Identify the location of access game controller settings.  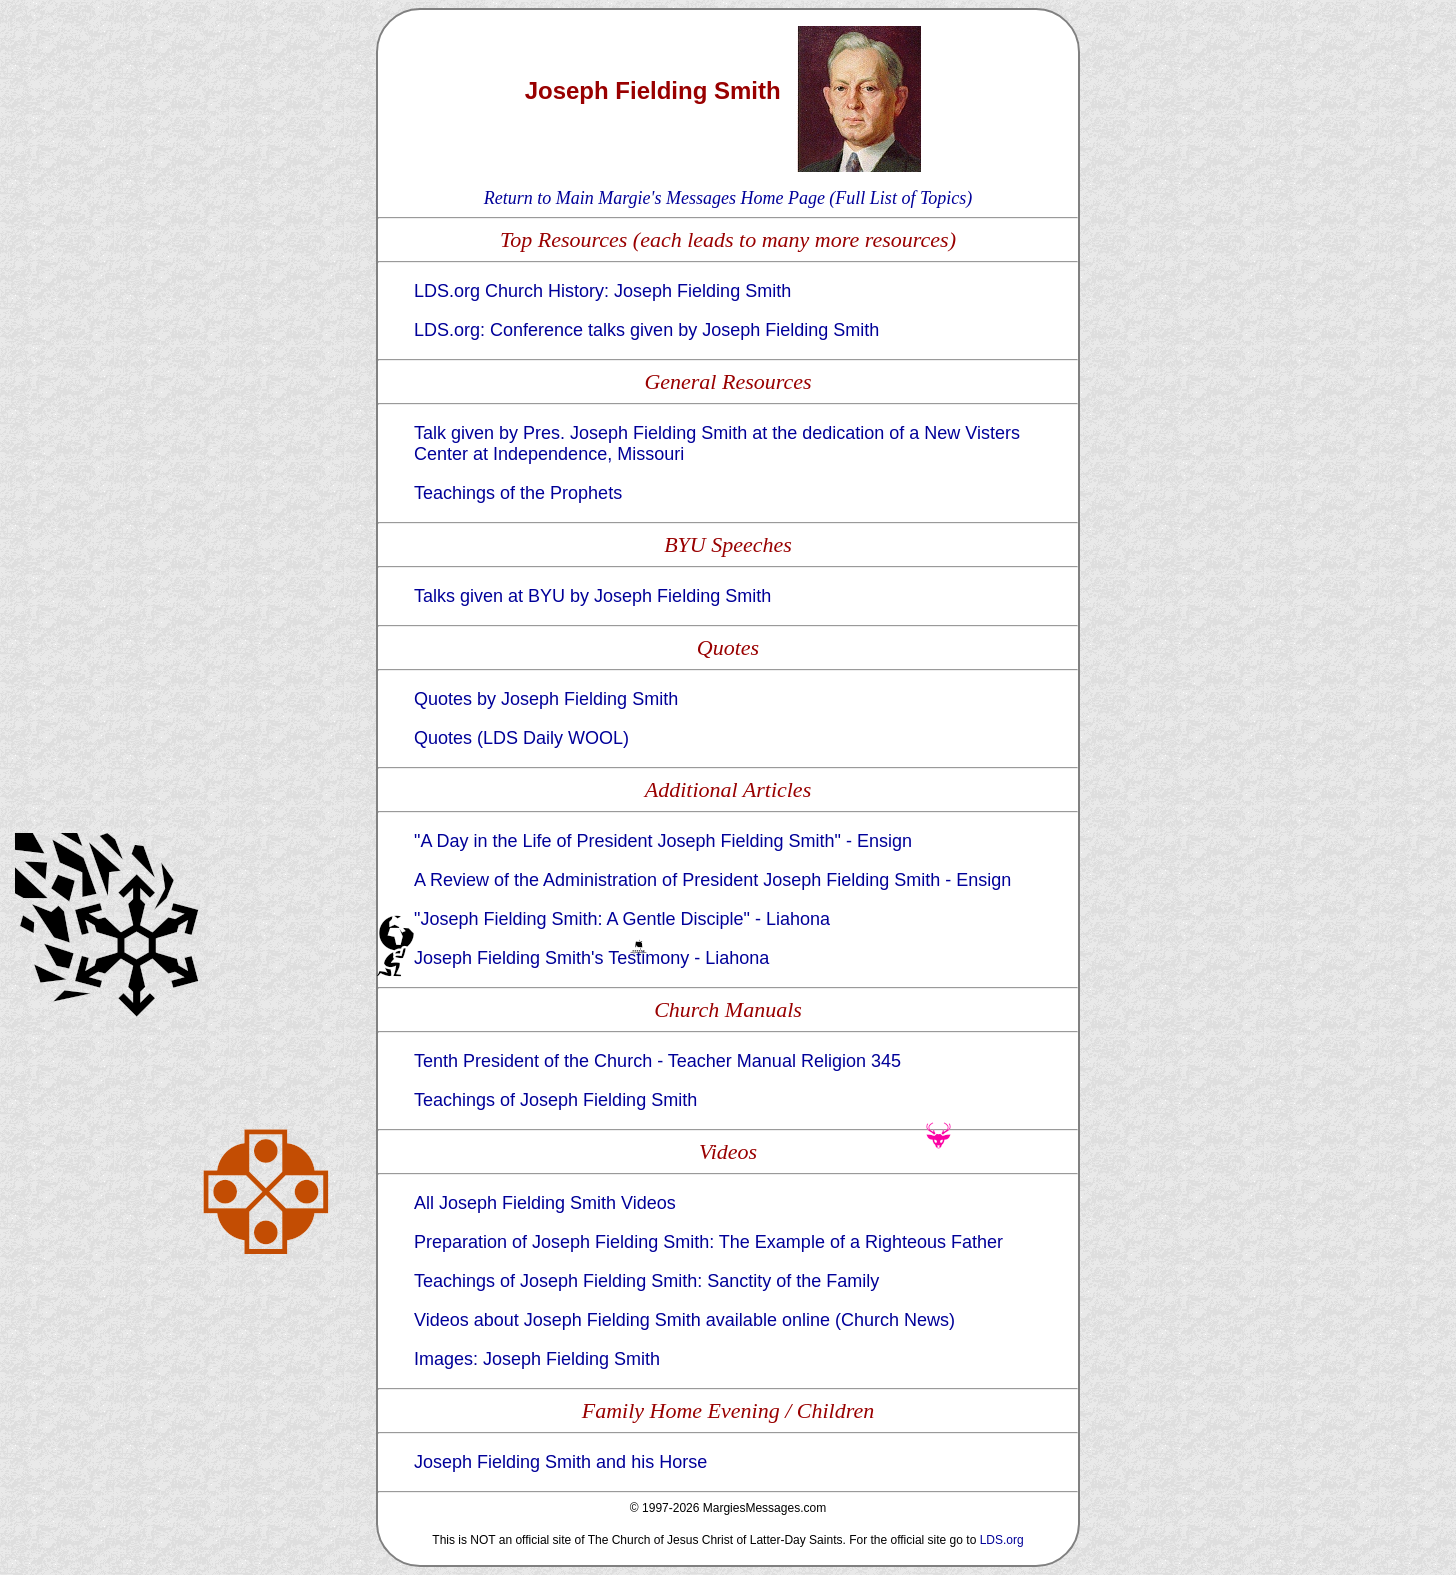
(265, 1191).